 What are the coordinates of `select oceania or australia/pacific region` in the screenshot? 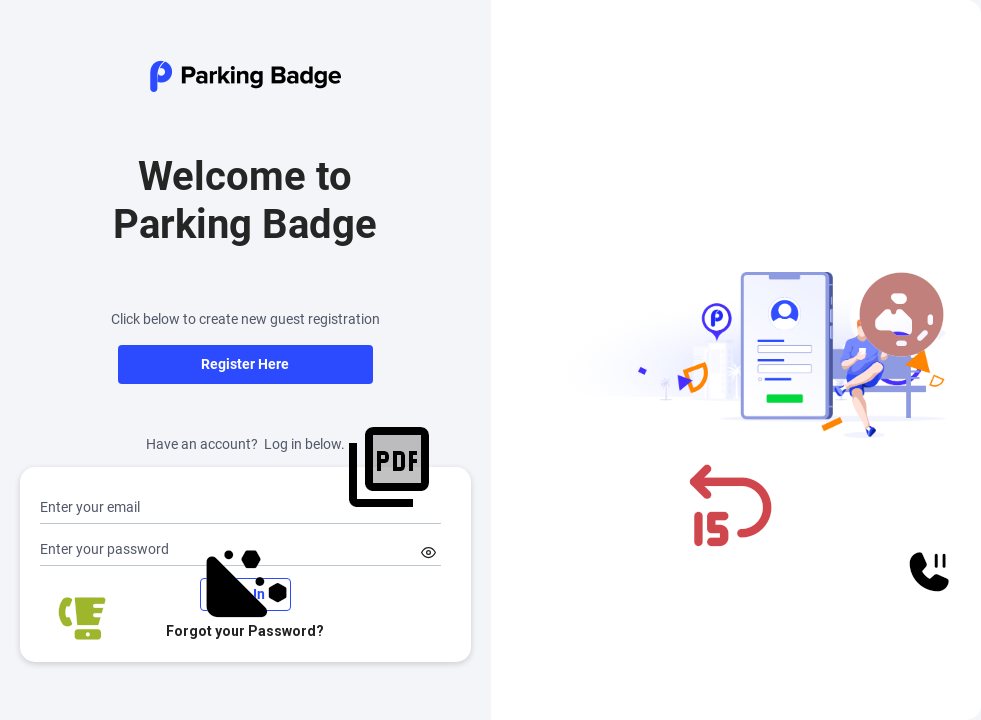 It's located at (901, 314).